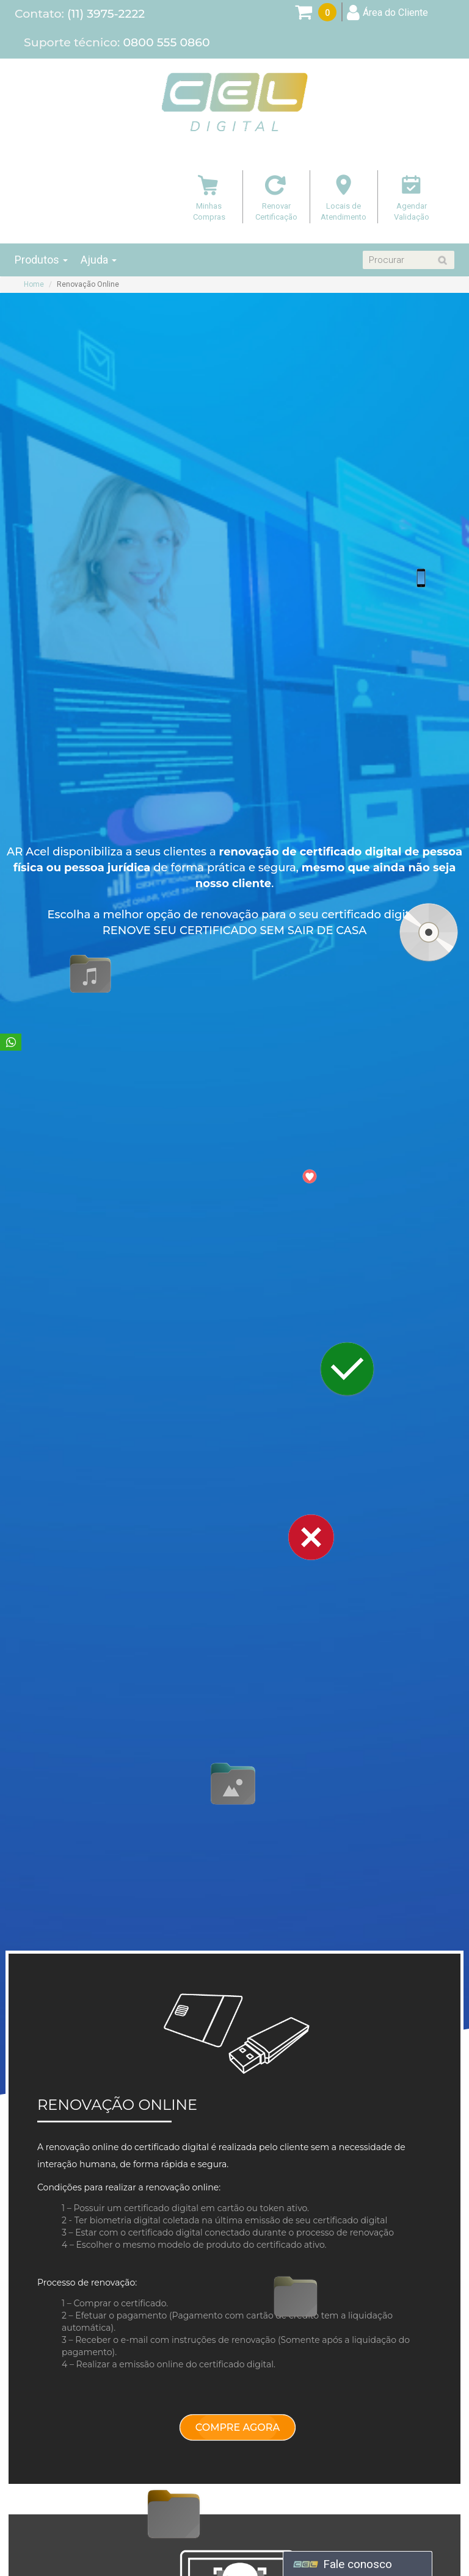 The image size is (469, 2576). I want to click on open your music folder, so click(90, 974).